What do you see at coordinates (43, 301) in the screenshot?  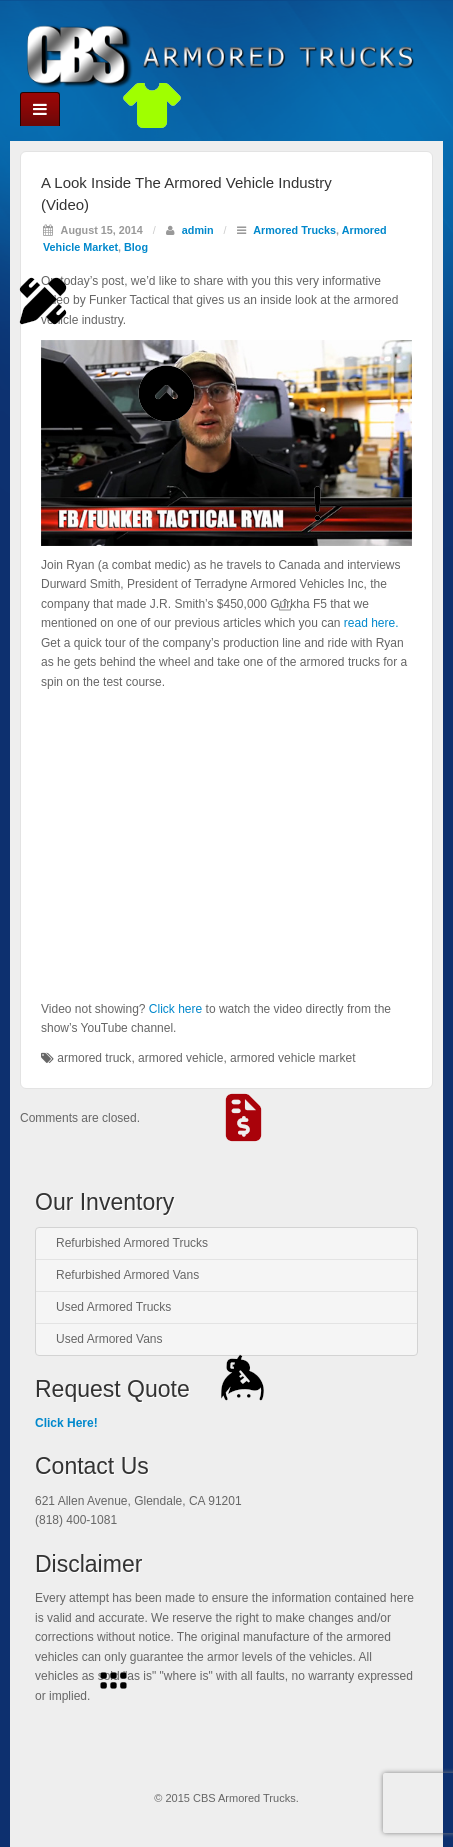 I see `access design or editing tools` at bounding box center [43, 301].